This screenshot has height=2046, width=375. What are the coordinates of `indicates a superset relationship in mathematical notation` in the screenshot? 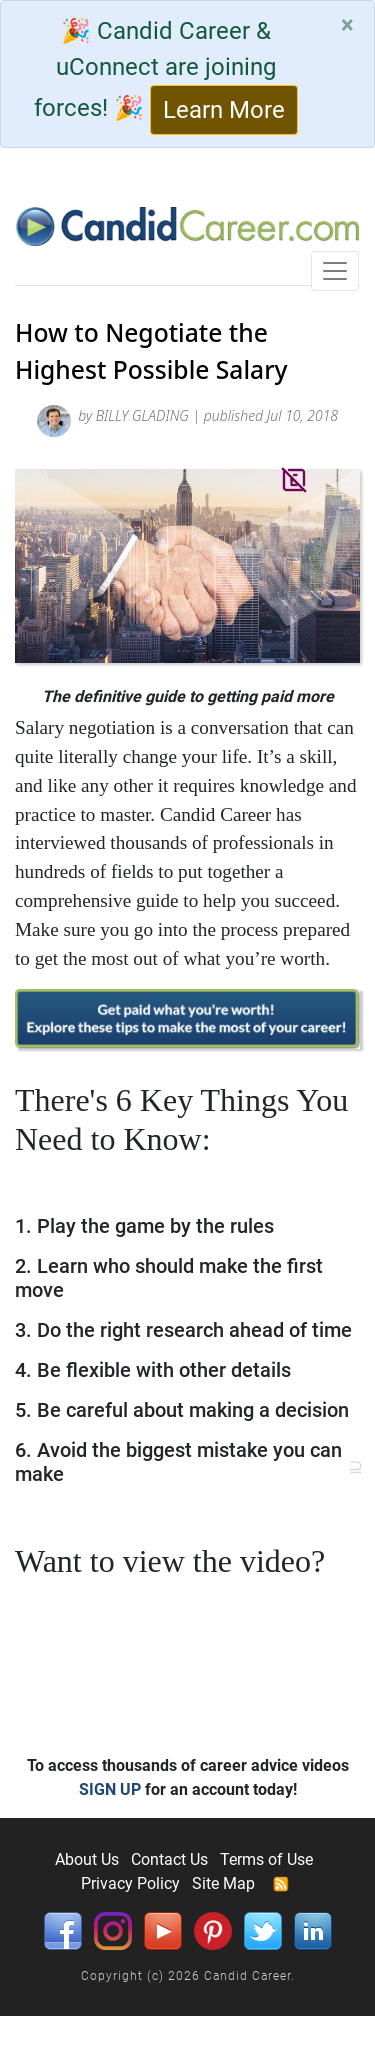 It's located at (355, 1467).